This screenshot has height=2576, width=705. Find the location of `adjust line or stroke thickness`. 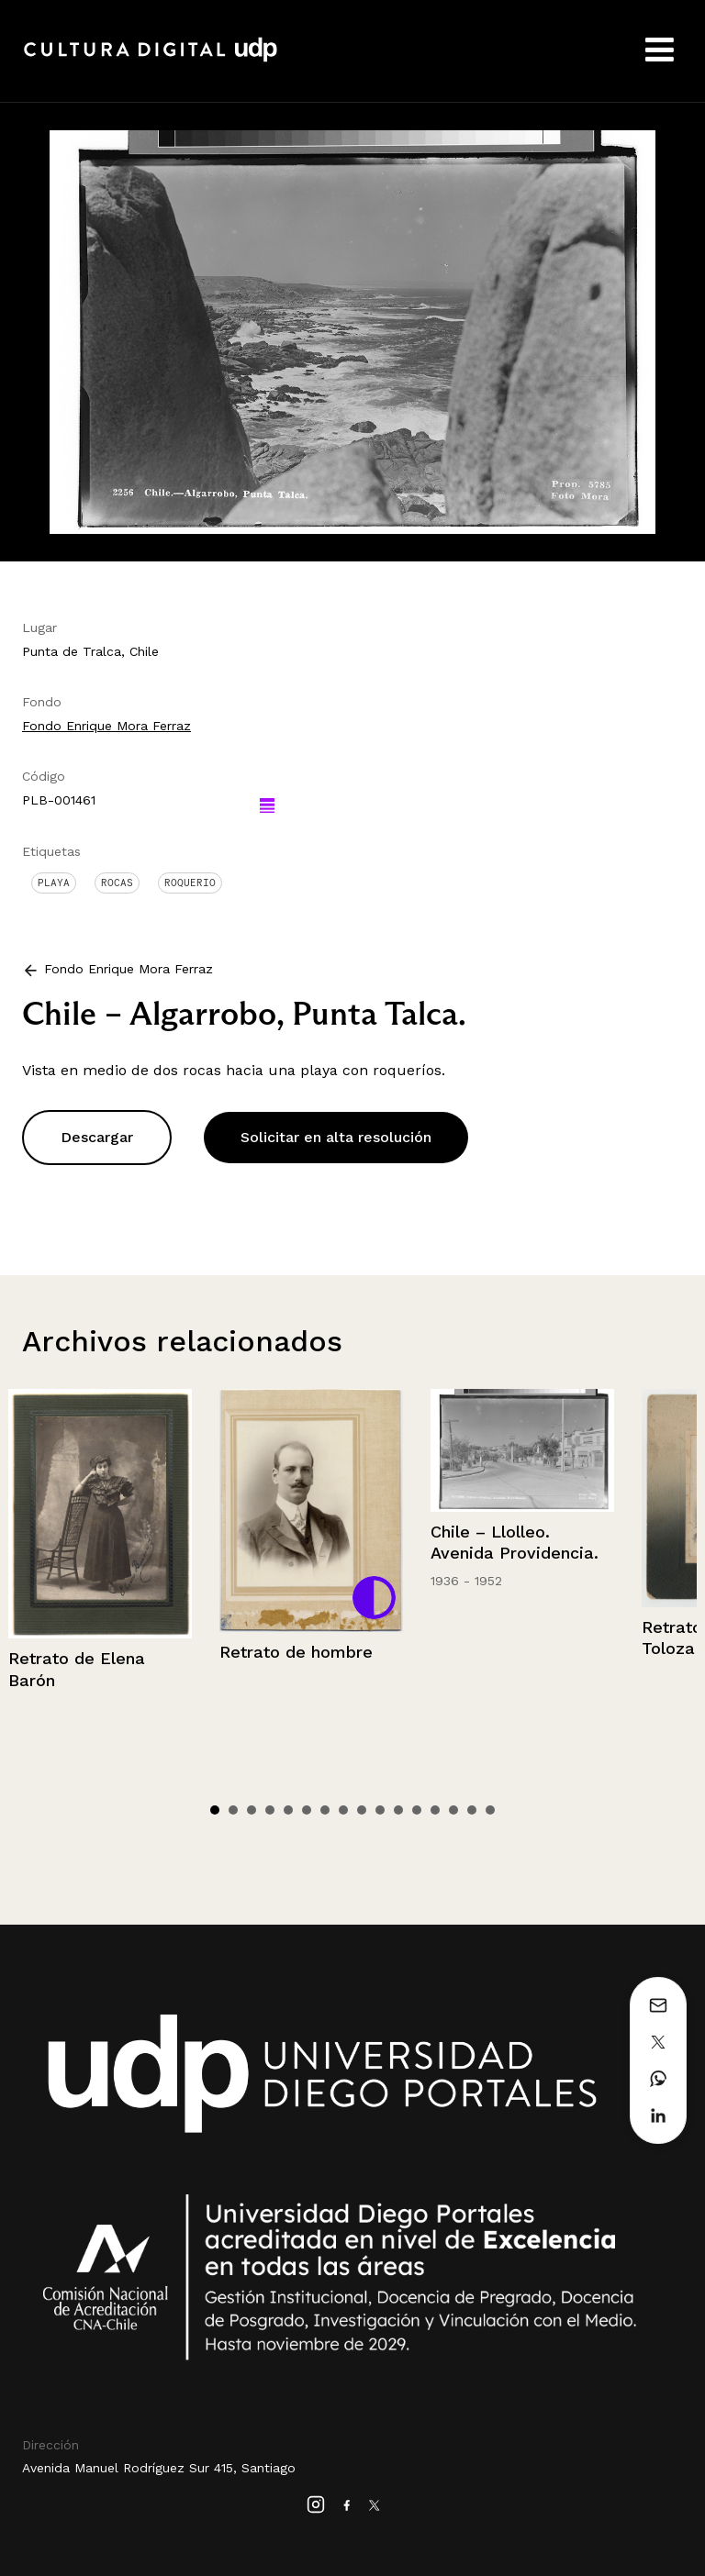

adjust line or stroke thickness is located at coordinates (267, 805).